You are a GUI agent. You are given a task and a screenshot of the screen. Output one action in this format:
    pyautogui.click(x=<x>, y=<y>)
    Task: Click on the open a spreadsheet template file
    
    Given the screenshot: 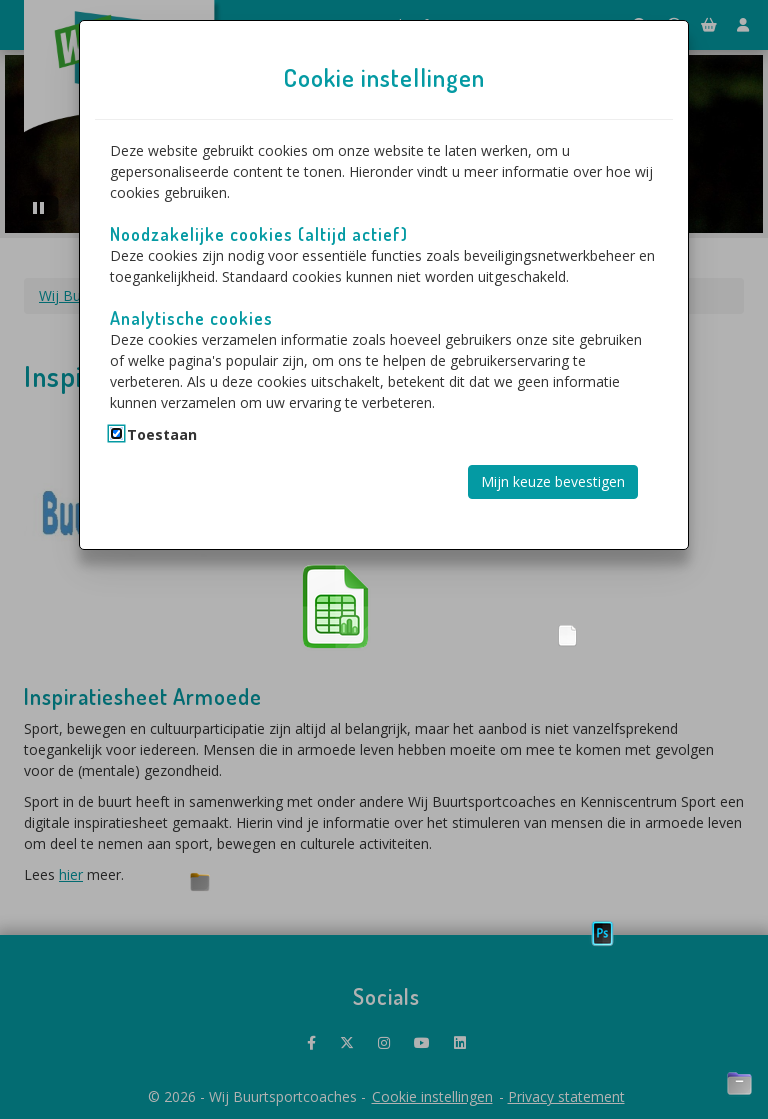 What is the action you would take?
    pyautogui.click(x=335, y=606)
    